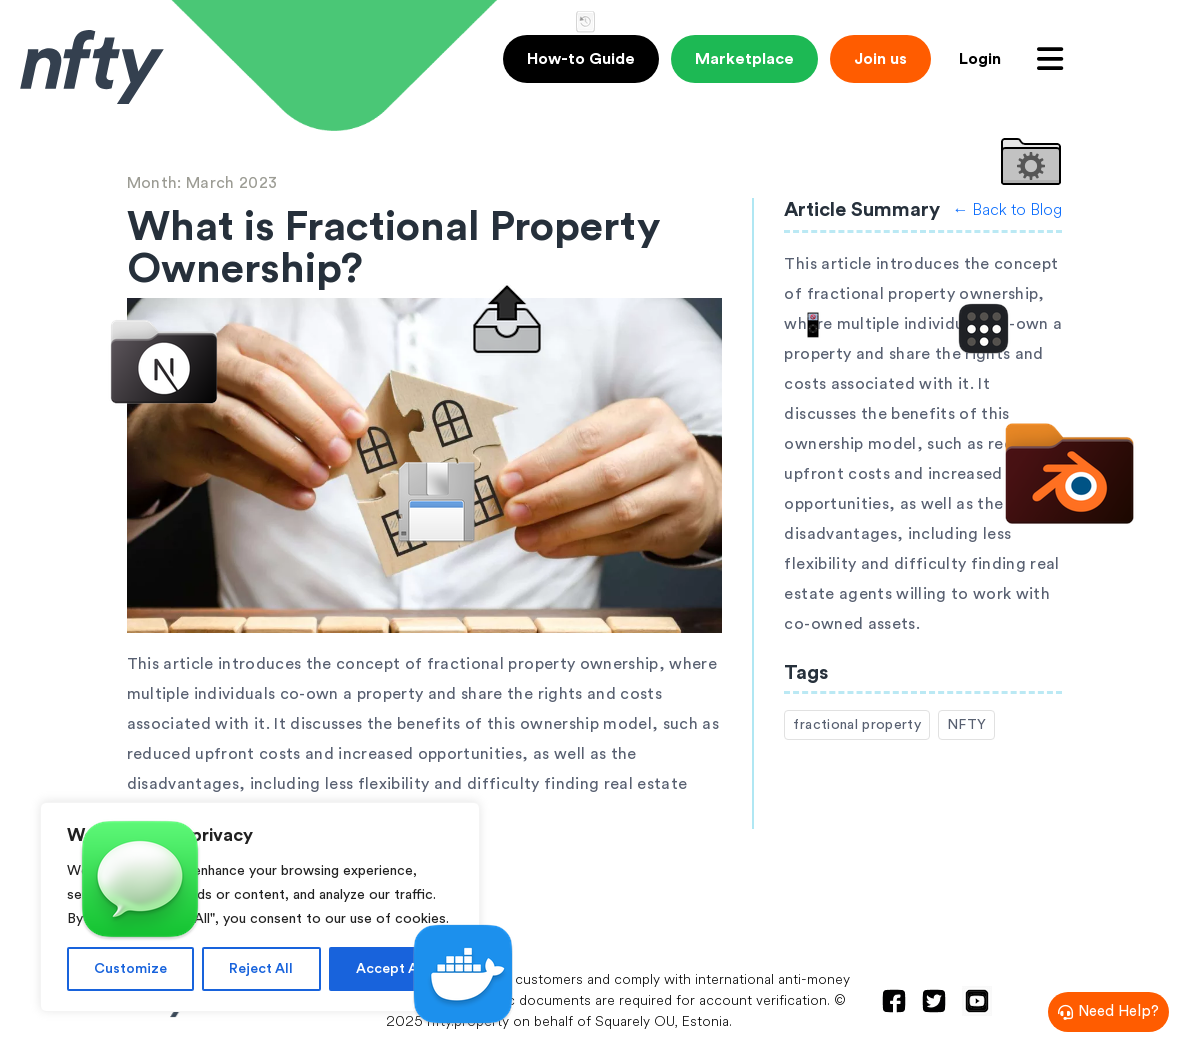  I want to click on open Tailscale VPN settings, so click(983, 328).